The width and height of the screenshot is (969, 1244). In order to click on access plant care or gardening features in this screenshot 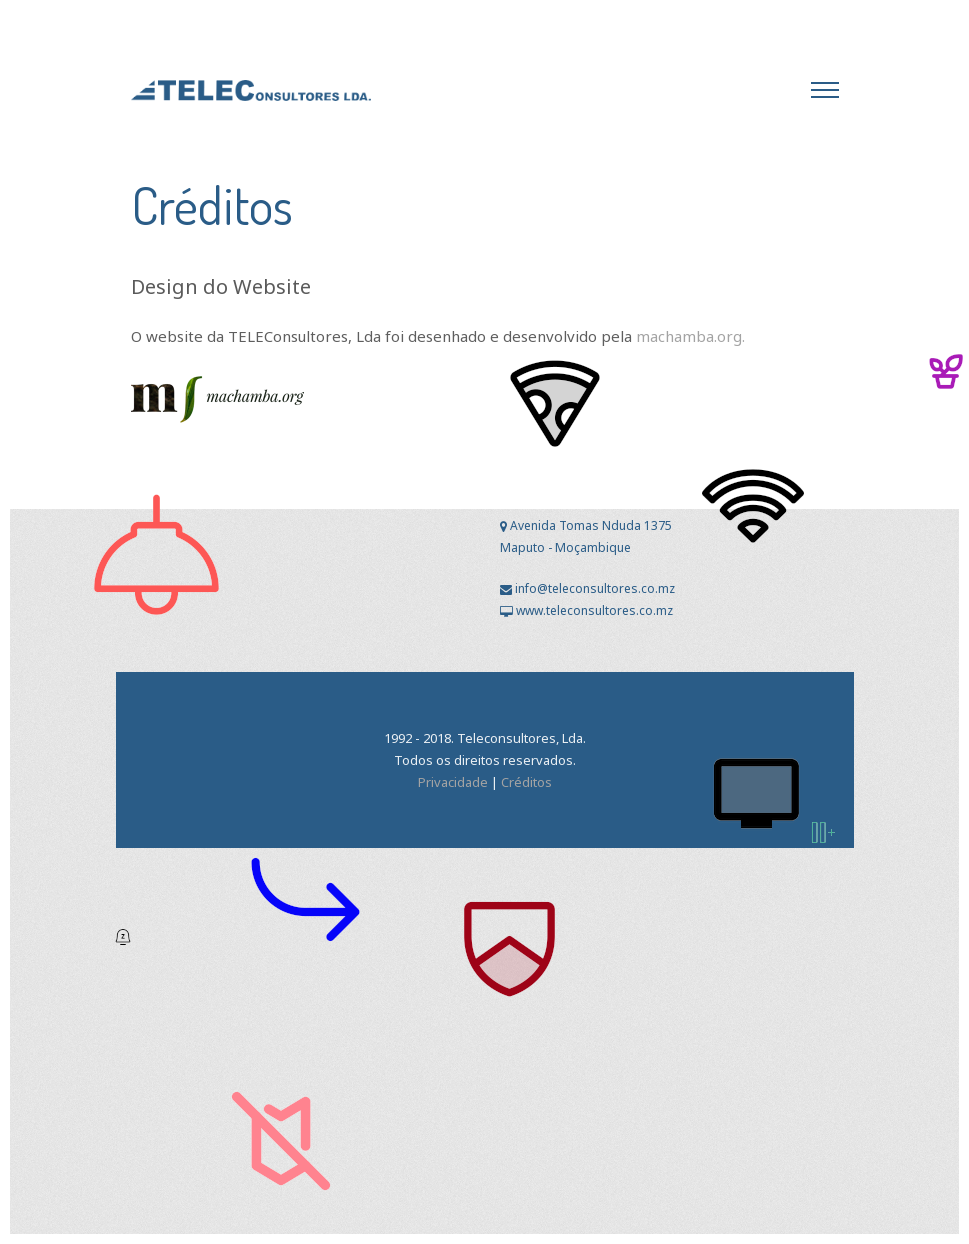, I will do `click(945, 371)`.